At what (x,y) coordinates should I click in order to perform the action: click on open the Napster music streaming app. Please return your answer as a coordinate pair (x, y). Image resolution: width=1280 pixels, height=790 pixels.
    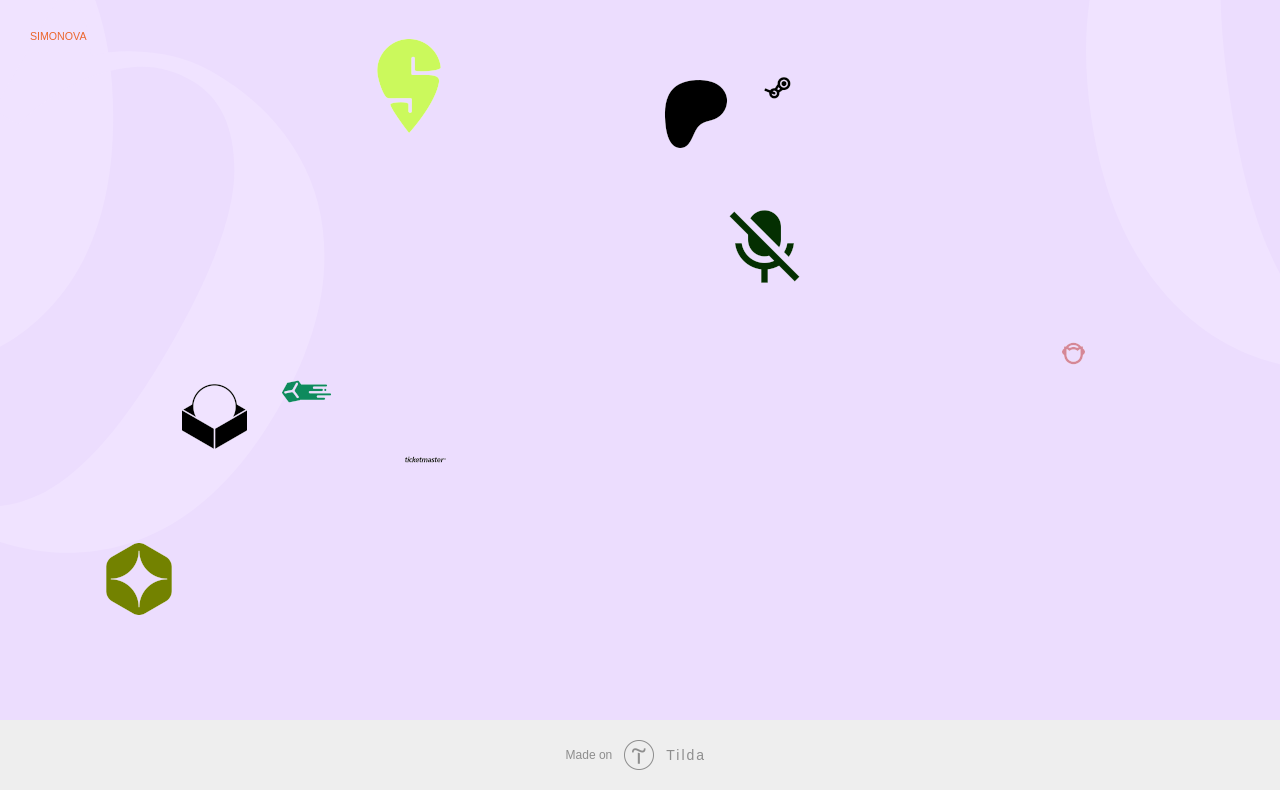
    Looking at the image, I should click on (1073, 353).